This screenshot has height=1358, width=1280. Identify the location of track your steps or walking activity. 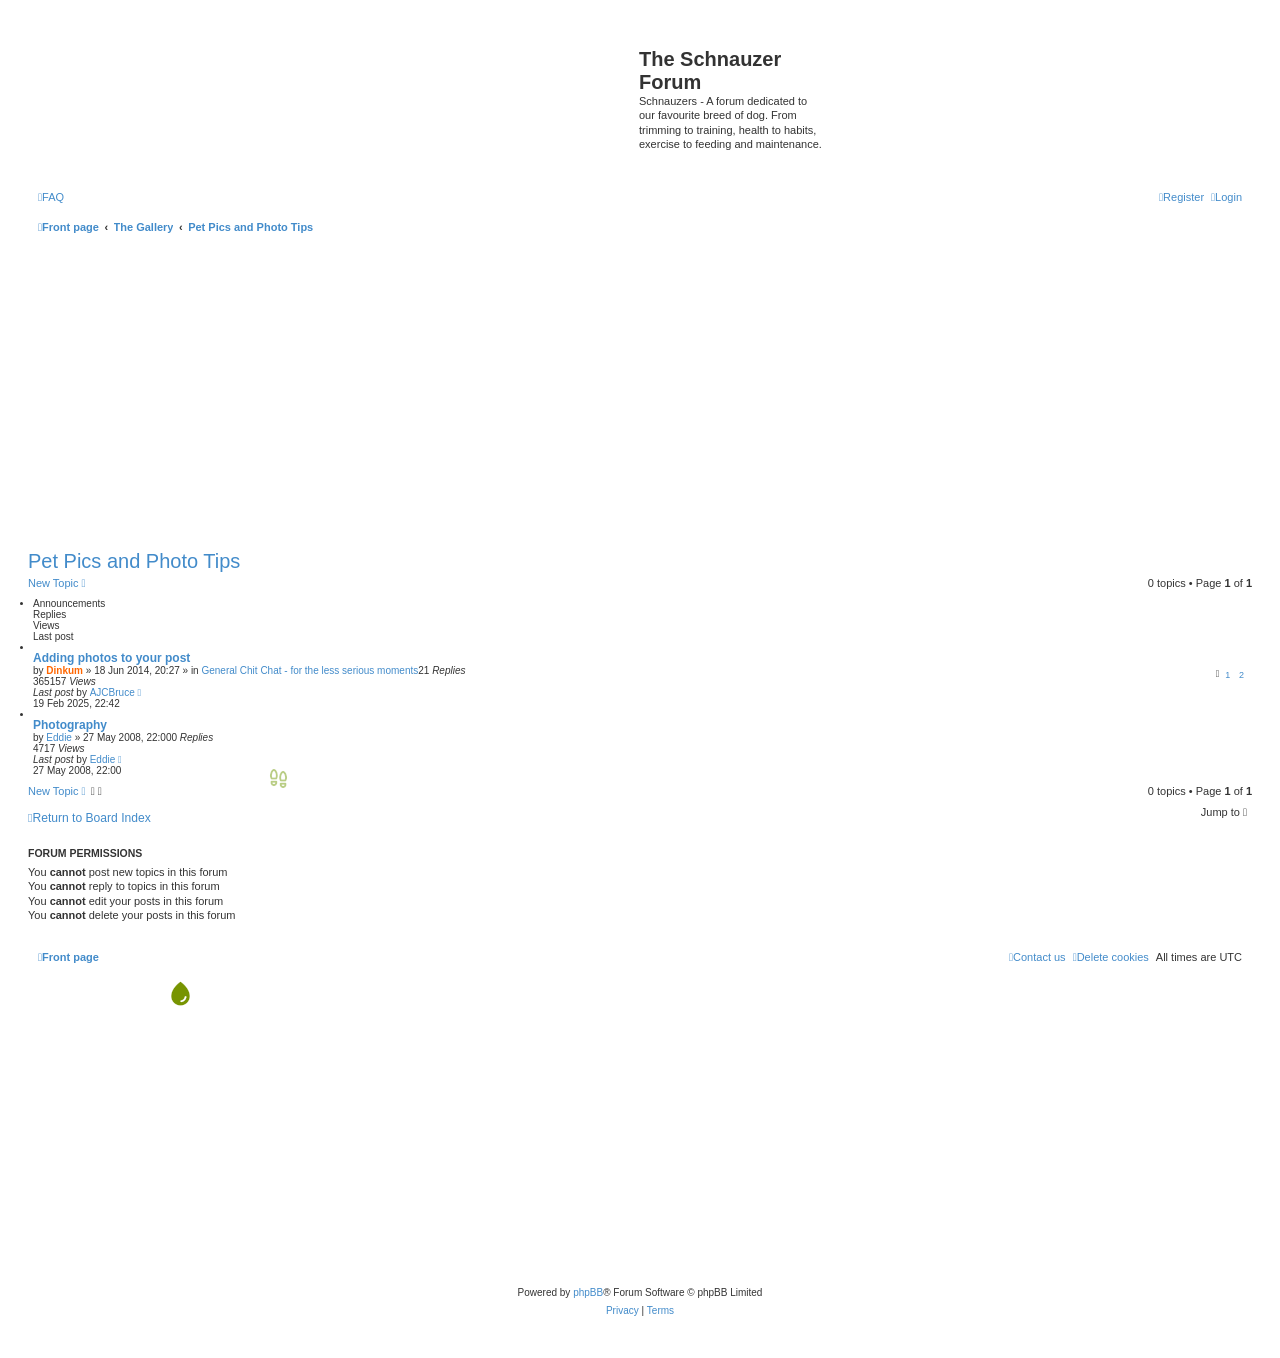
(278, 778).